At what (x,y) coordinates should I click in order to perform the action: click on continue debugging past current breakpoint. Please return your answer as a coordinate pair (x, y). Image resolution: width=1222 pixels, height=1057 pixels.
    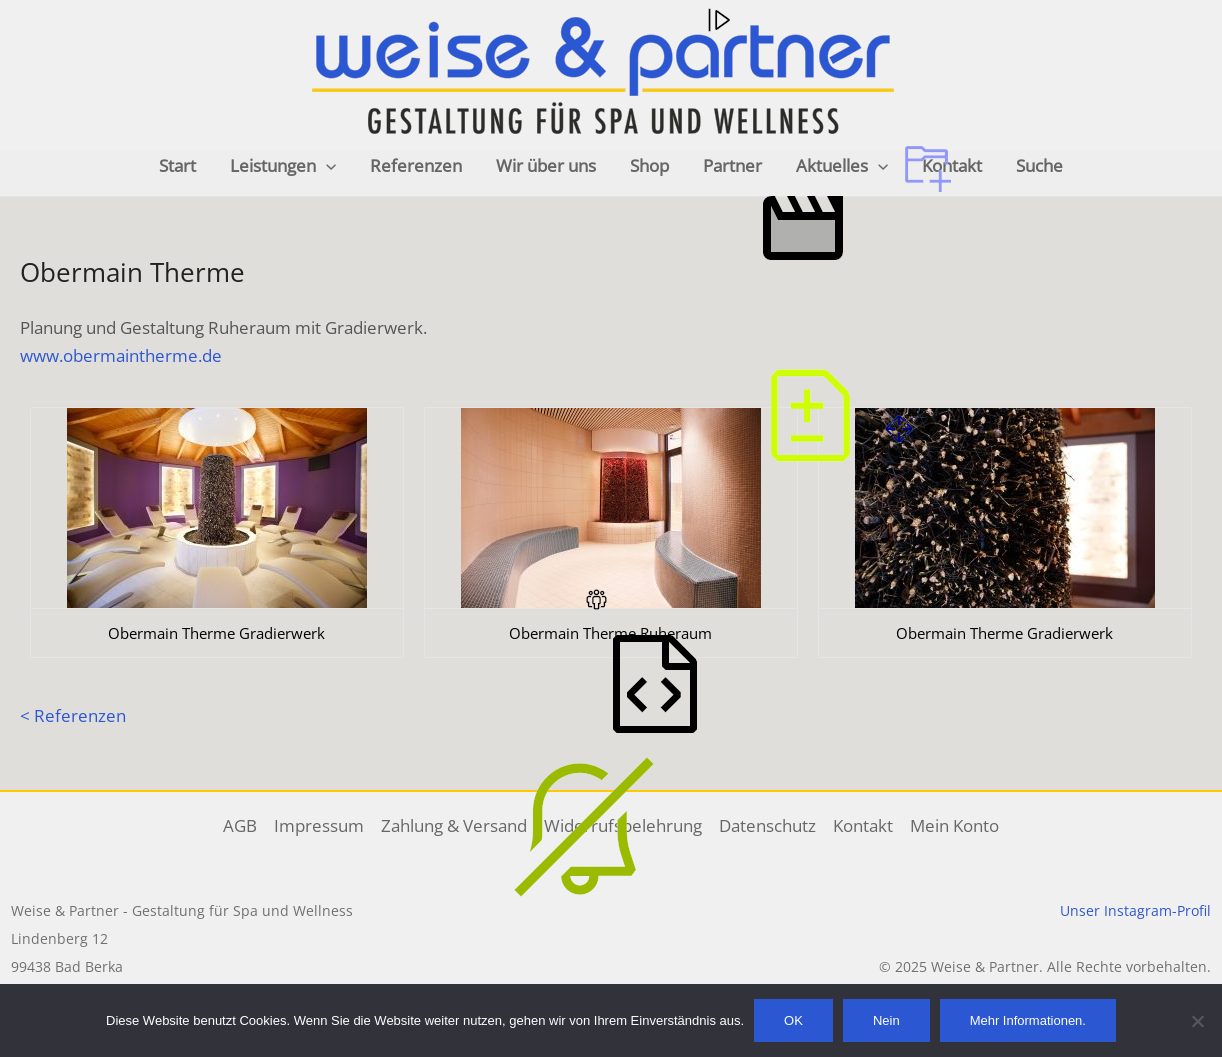
    Looking at the image, I should click on (718, 20).